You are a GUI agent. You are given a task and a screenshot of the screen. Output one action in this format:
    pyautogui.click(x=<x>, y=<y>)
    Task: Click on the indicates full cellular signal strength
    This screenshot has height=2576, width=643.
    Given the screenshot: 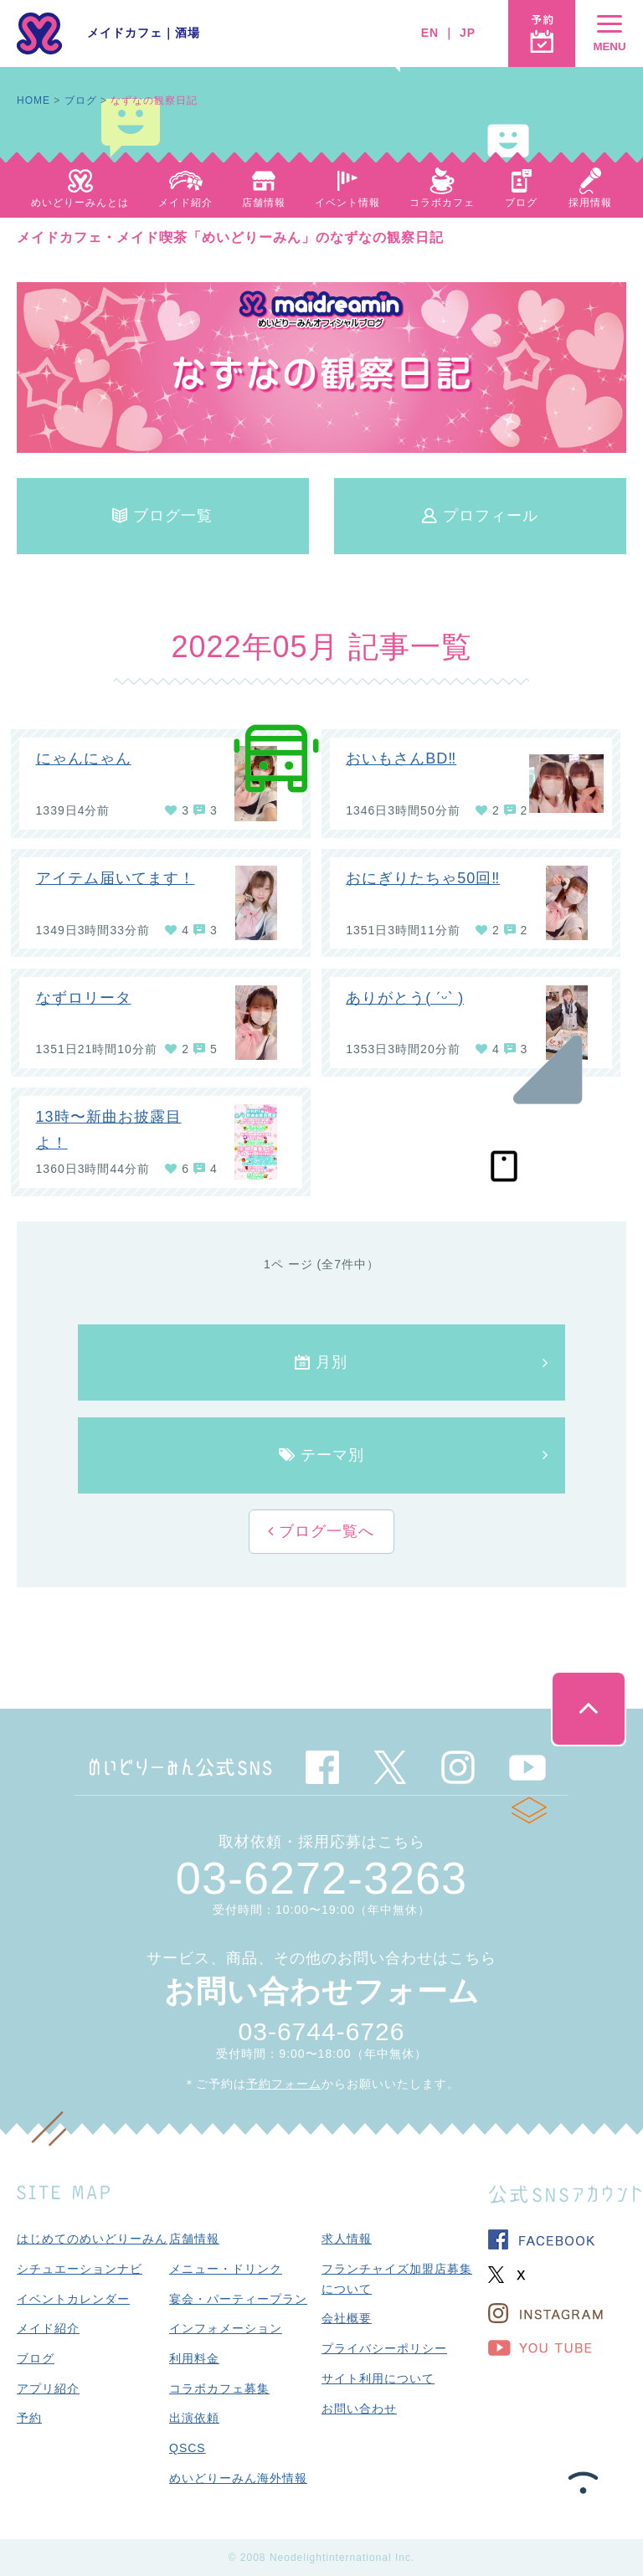 What is the action you would take?
    pyautogui.click(x=553, y=1072)
    